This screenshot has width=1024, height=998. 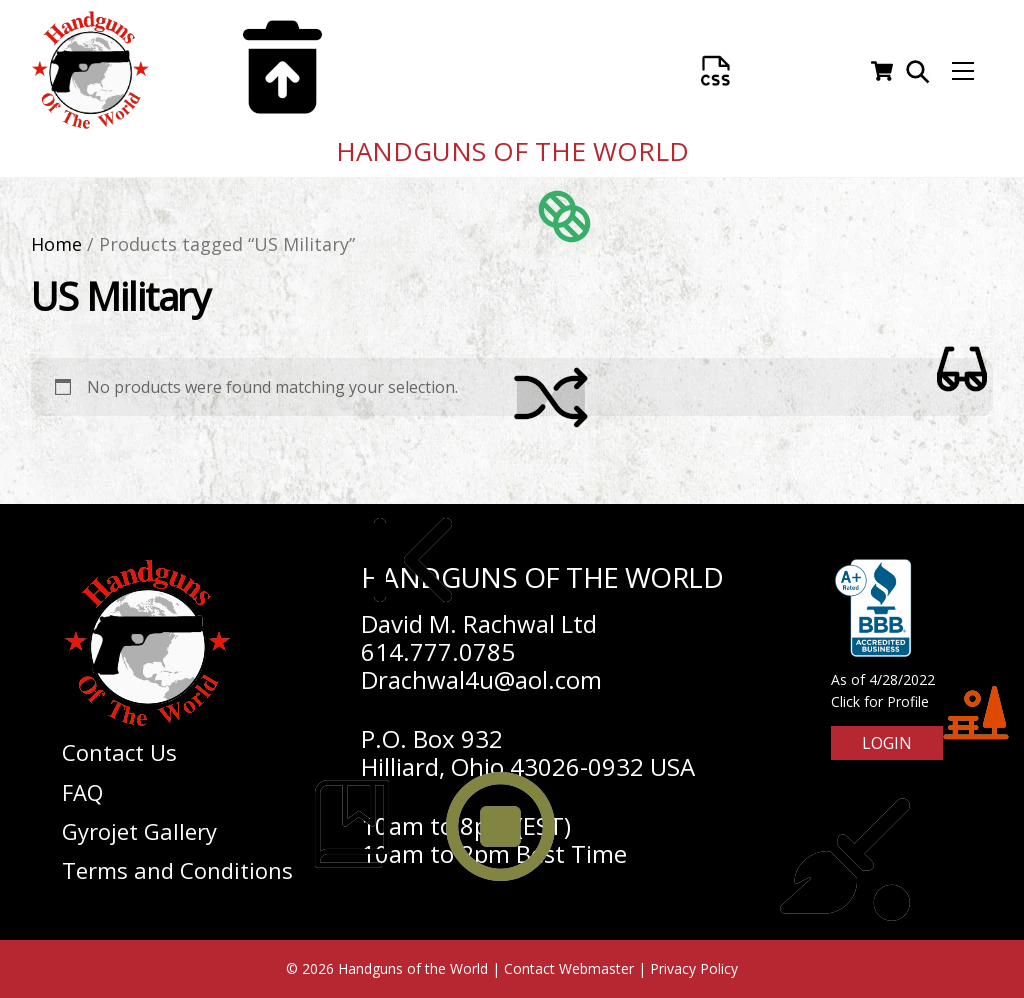 What do you see at coordinates (845, 856) in the screenshot?
I see `access quidditch or broomstick-related games` at bounding box center [845, 856].